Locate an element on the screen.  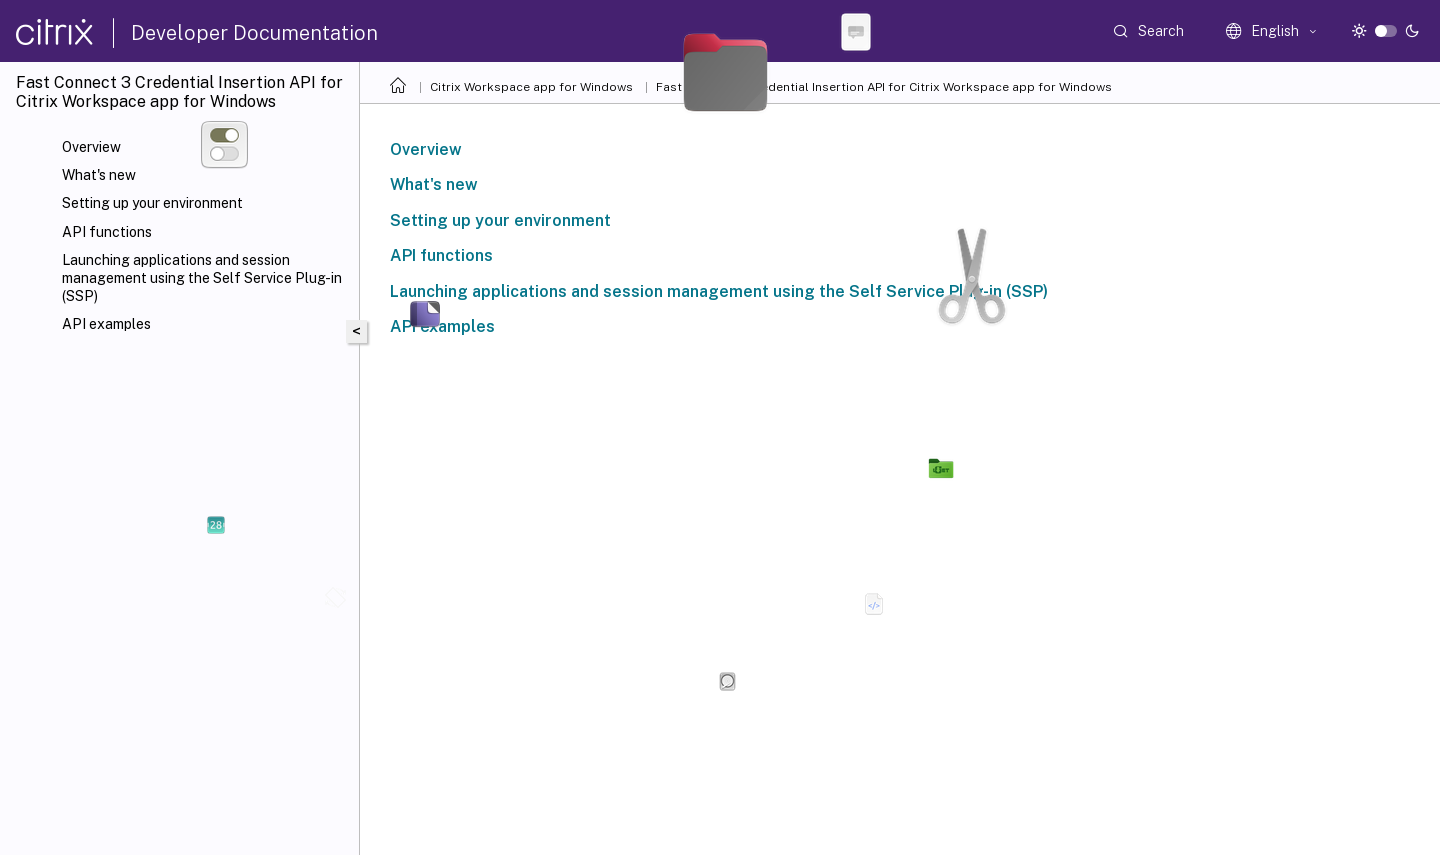
screen rotation is enabled is located at coordinates (335, 597).